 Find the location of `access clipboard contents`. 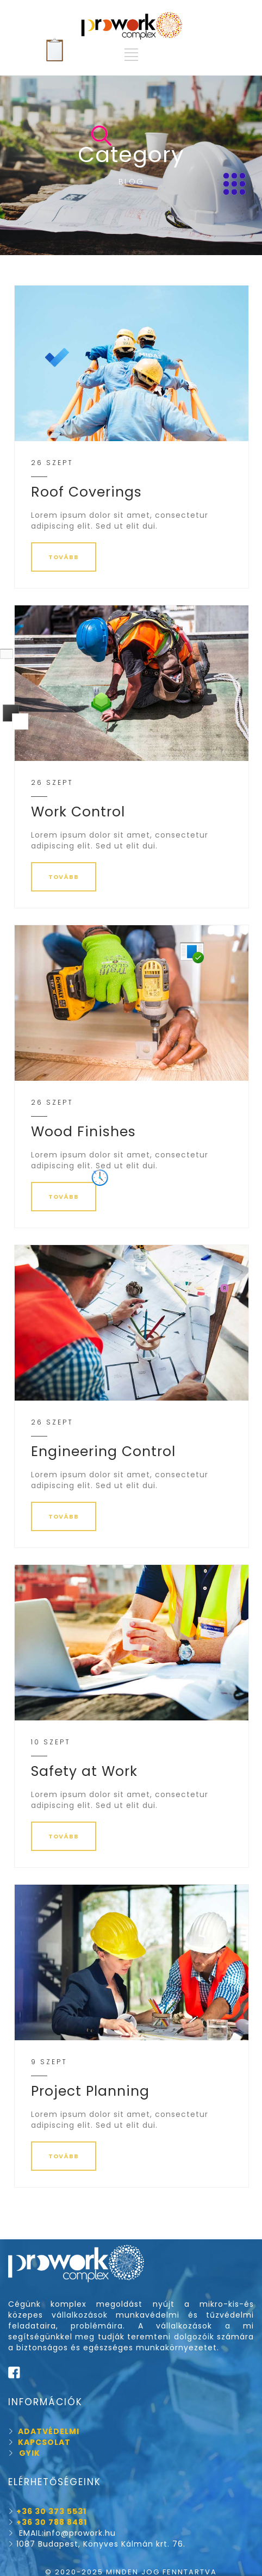

access clipboard contents is located at coordinates (54, 49).